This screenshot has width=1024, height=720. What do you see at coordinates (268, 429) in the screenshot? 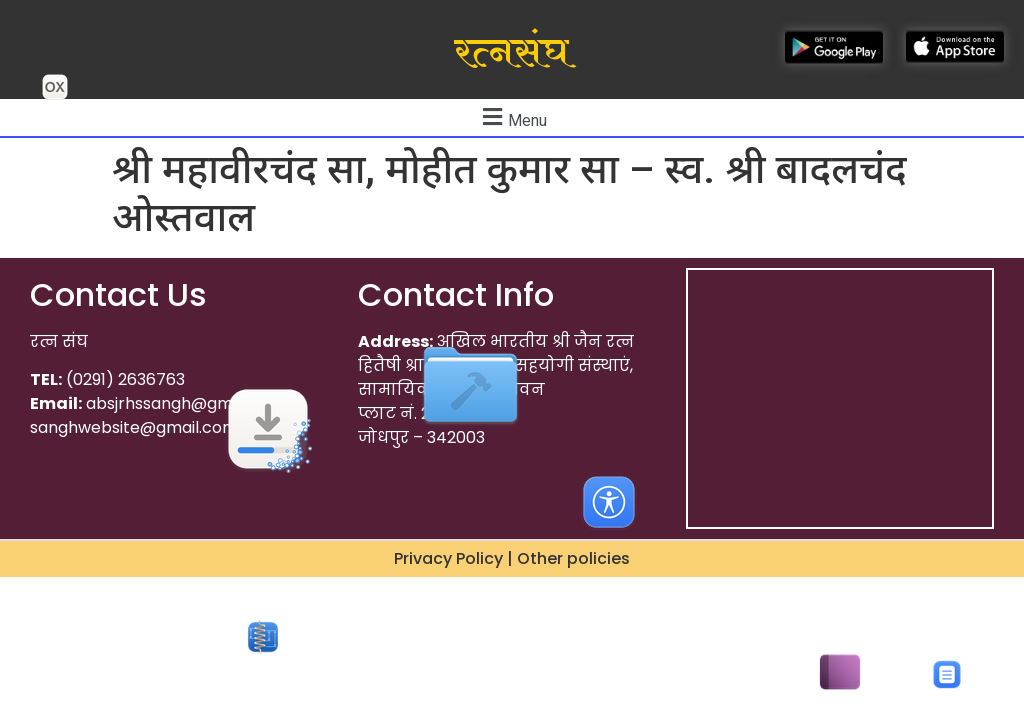
I see `open varia download manager` at bounding box center [268, 429].